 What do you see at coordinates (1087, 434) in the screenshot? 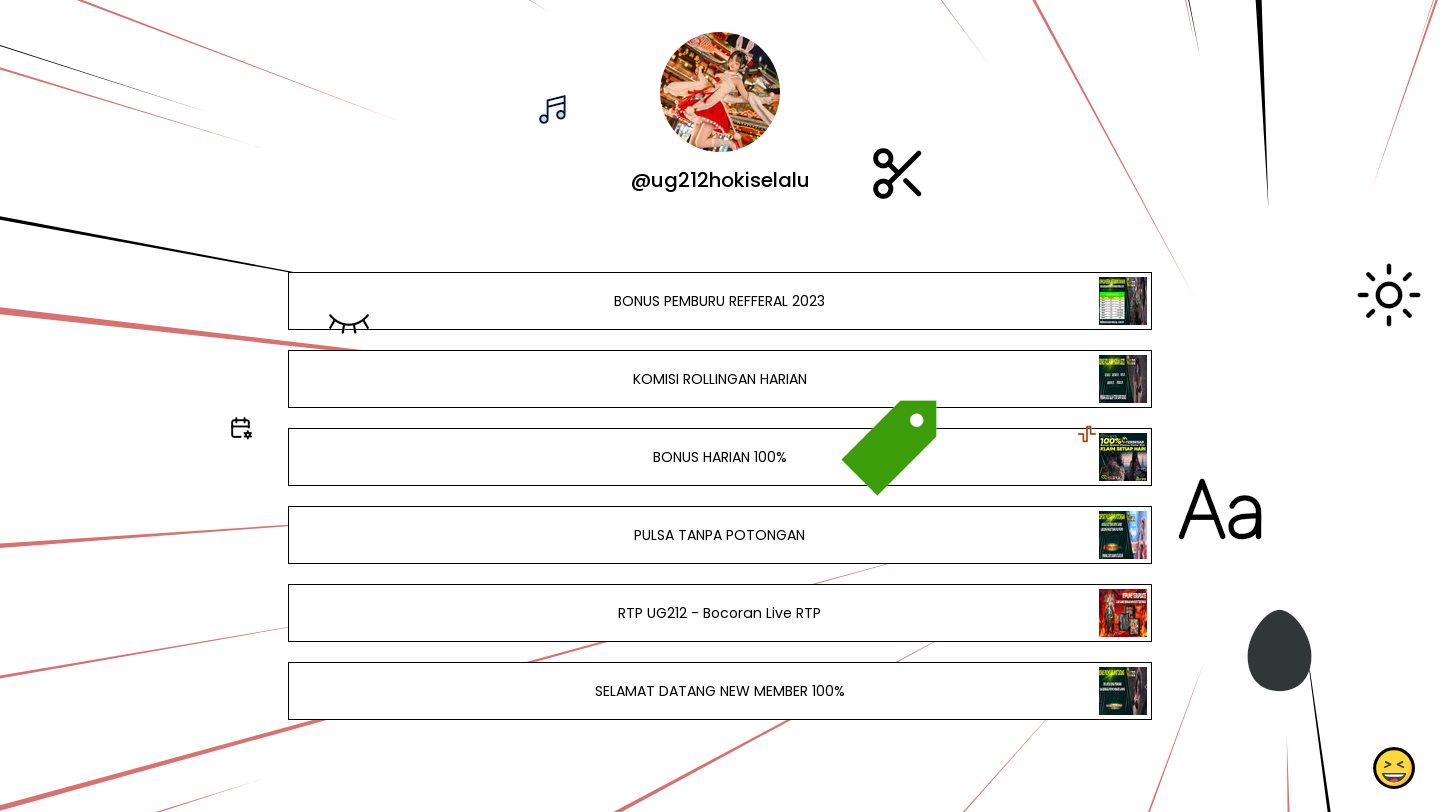
I see `toggle square wave signal output` at bounding box center [1087, 434].